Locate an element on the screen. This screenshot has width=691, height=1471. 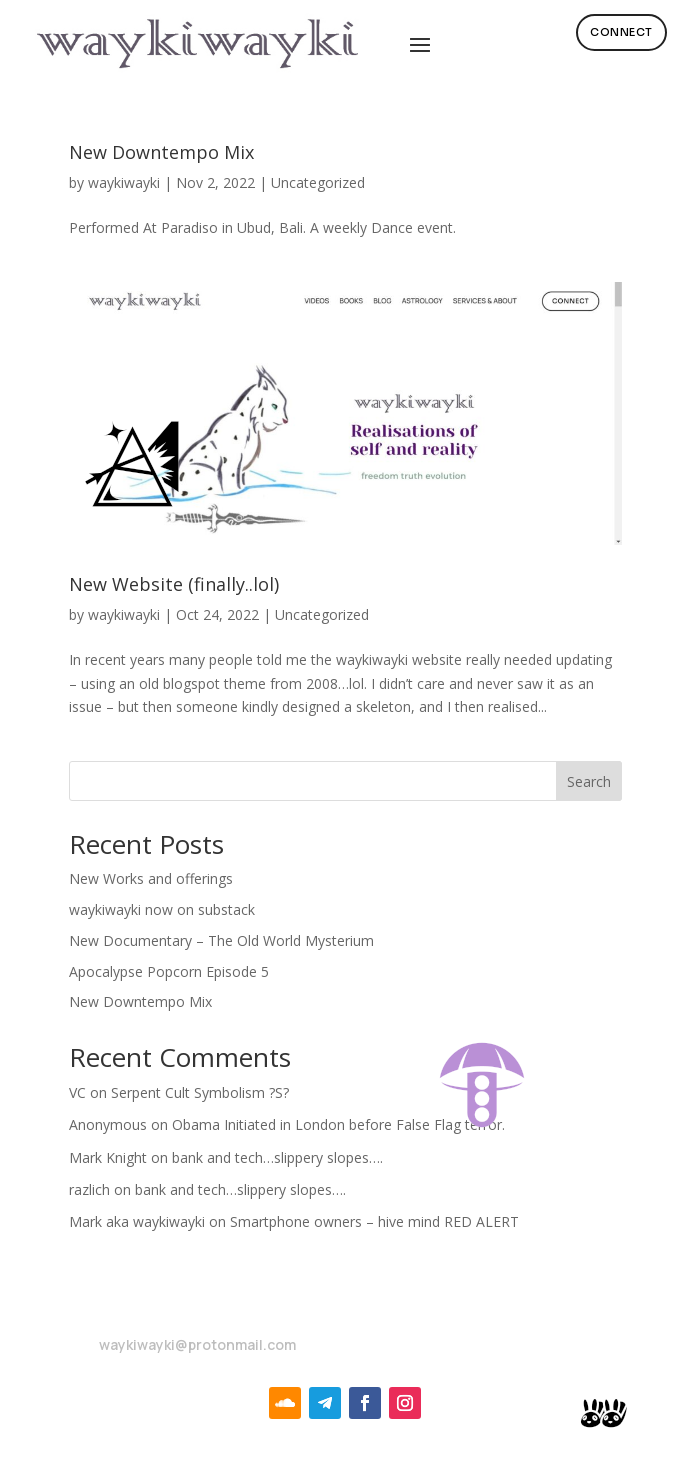
indicates light refraction or spectrum settings is located at coordinates (132, 467).